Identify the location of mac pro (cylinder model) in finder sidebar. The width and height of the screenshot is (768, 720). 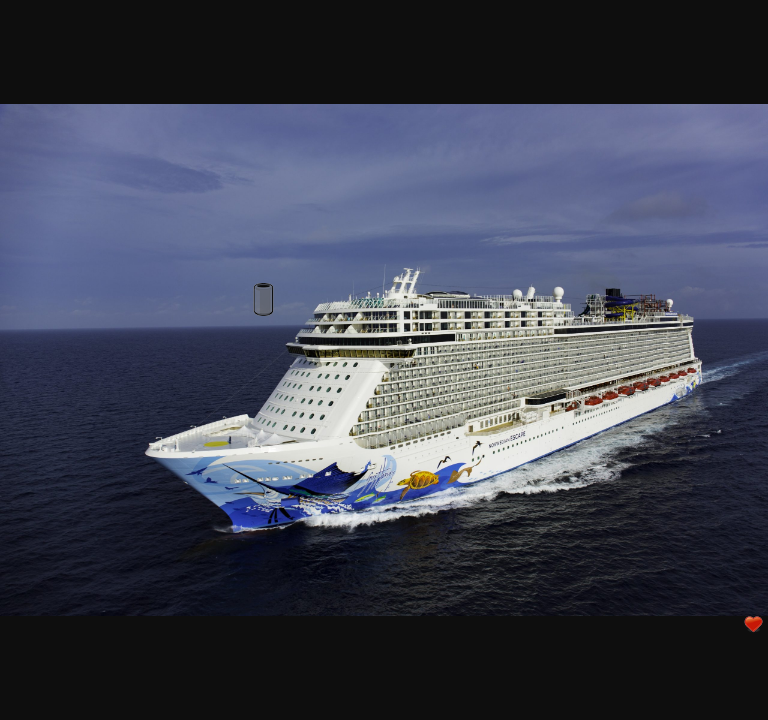
(263, 299).